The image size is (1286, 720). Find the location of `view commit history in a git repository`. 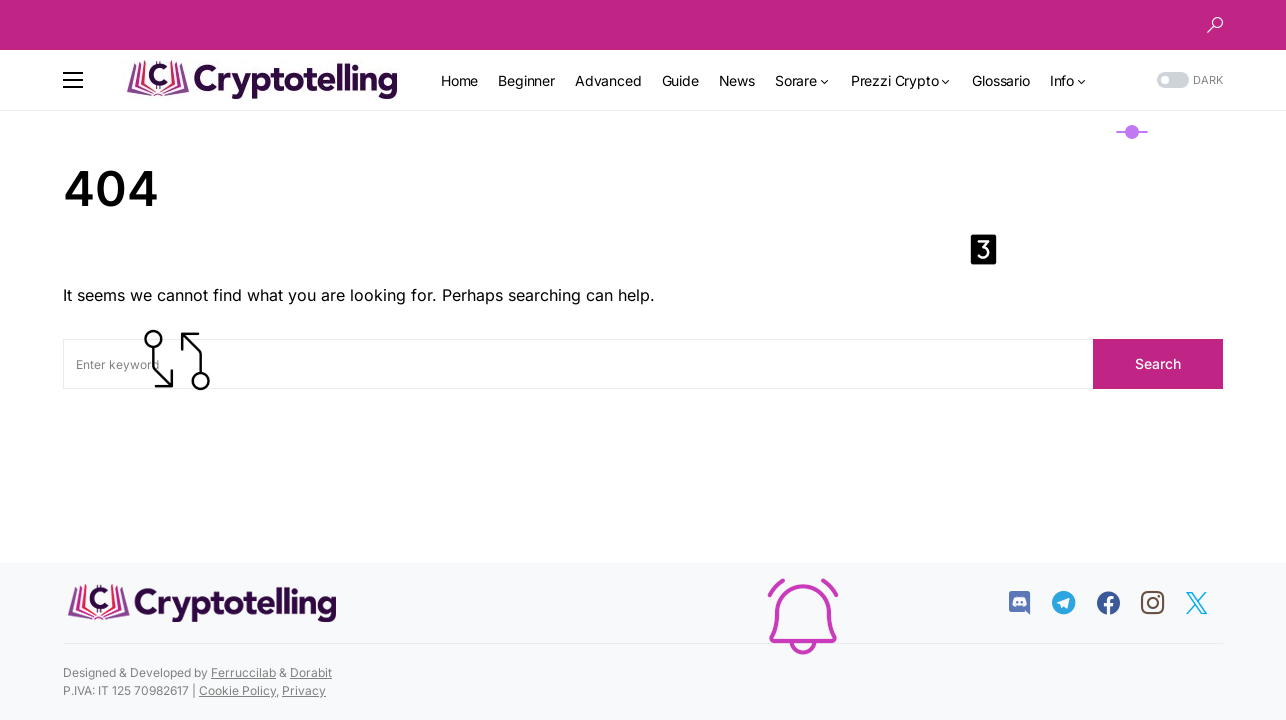

view commit history in a git repository is located at coordinates (1132, 132).